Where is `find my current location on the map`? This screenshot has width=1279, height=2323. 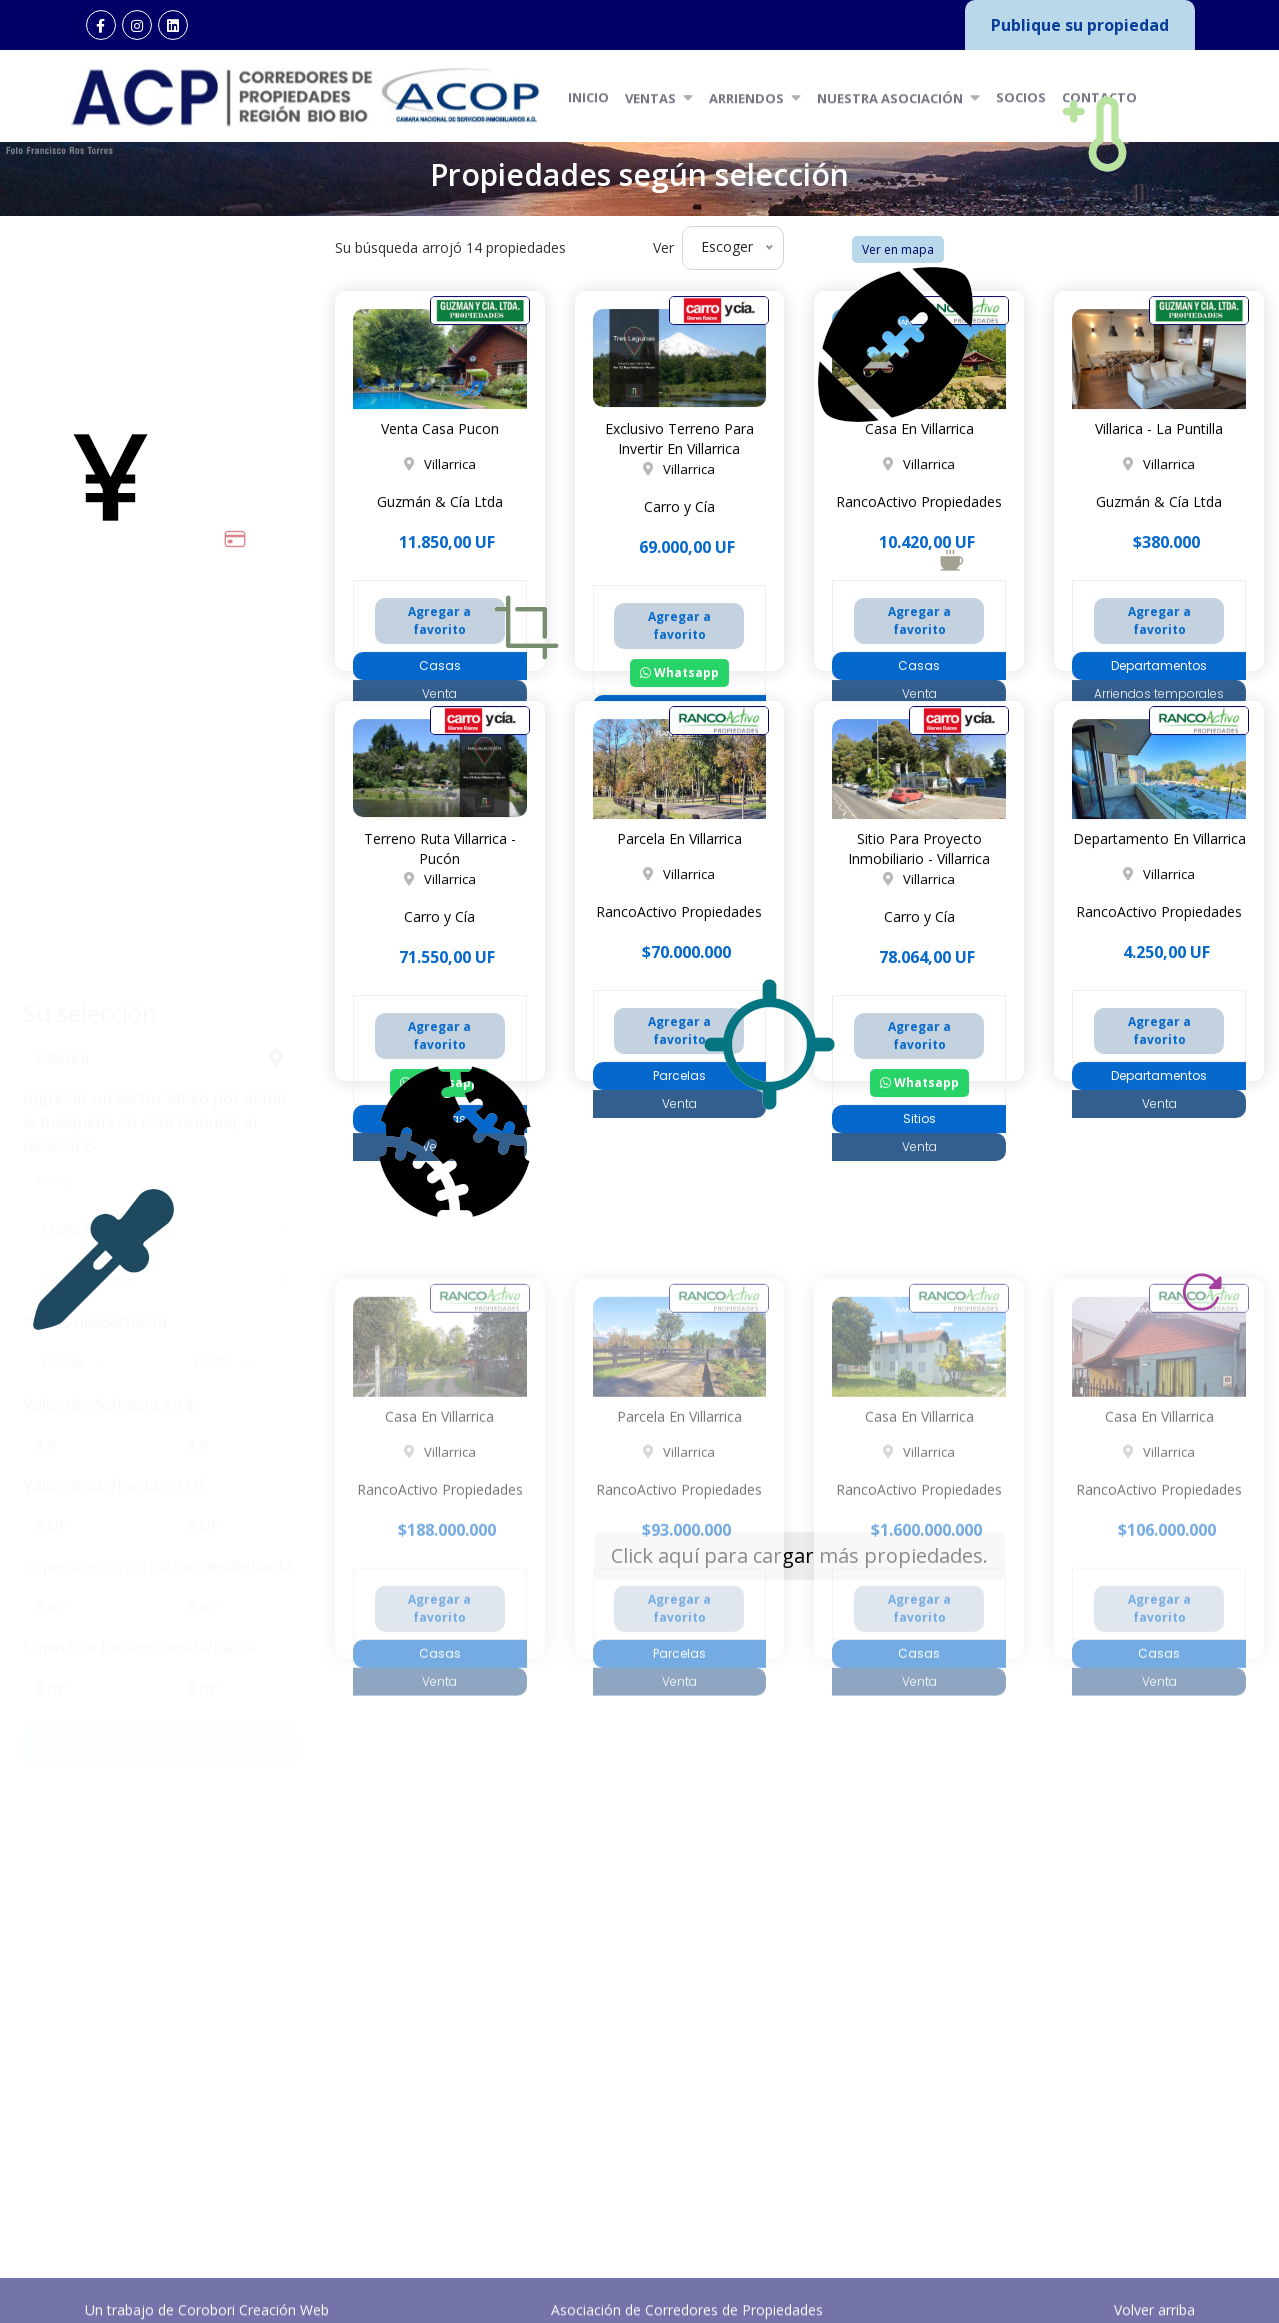
find my current location on the map is located at coordinates (769, 1044).